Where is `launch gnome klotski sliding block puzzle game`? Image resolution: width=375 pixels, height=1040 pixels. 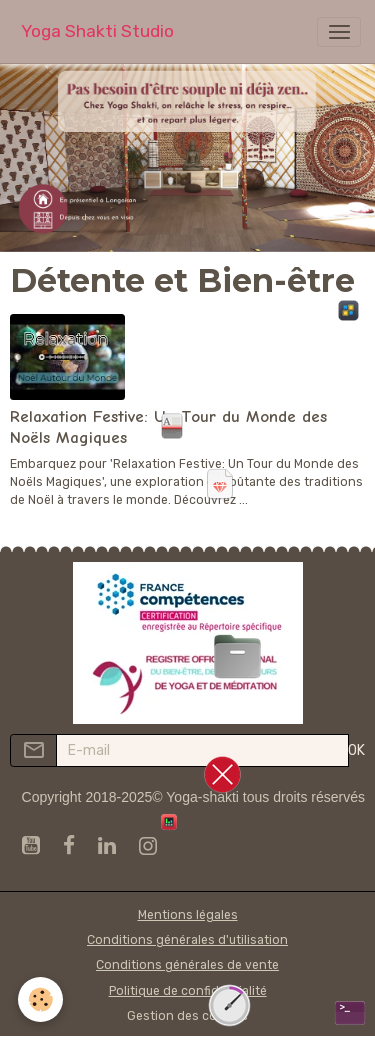 launch gnome klotski sliding block puzzle game is located at coordinates (348, 310).